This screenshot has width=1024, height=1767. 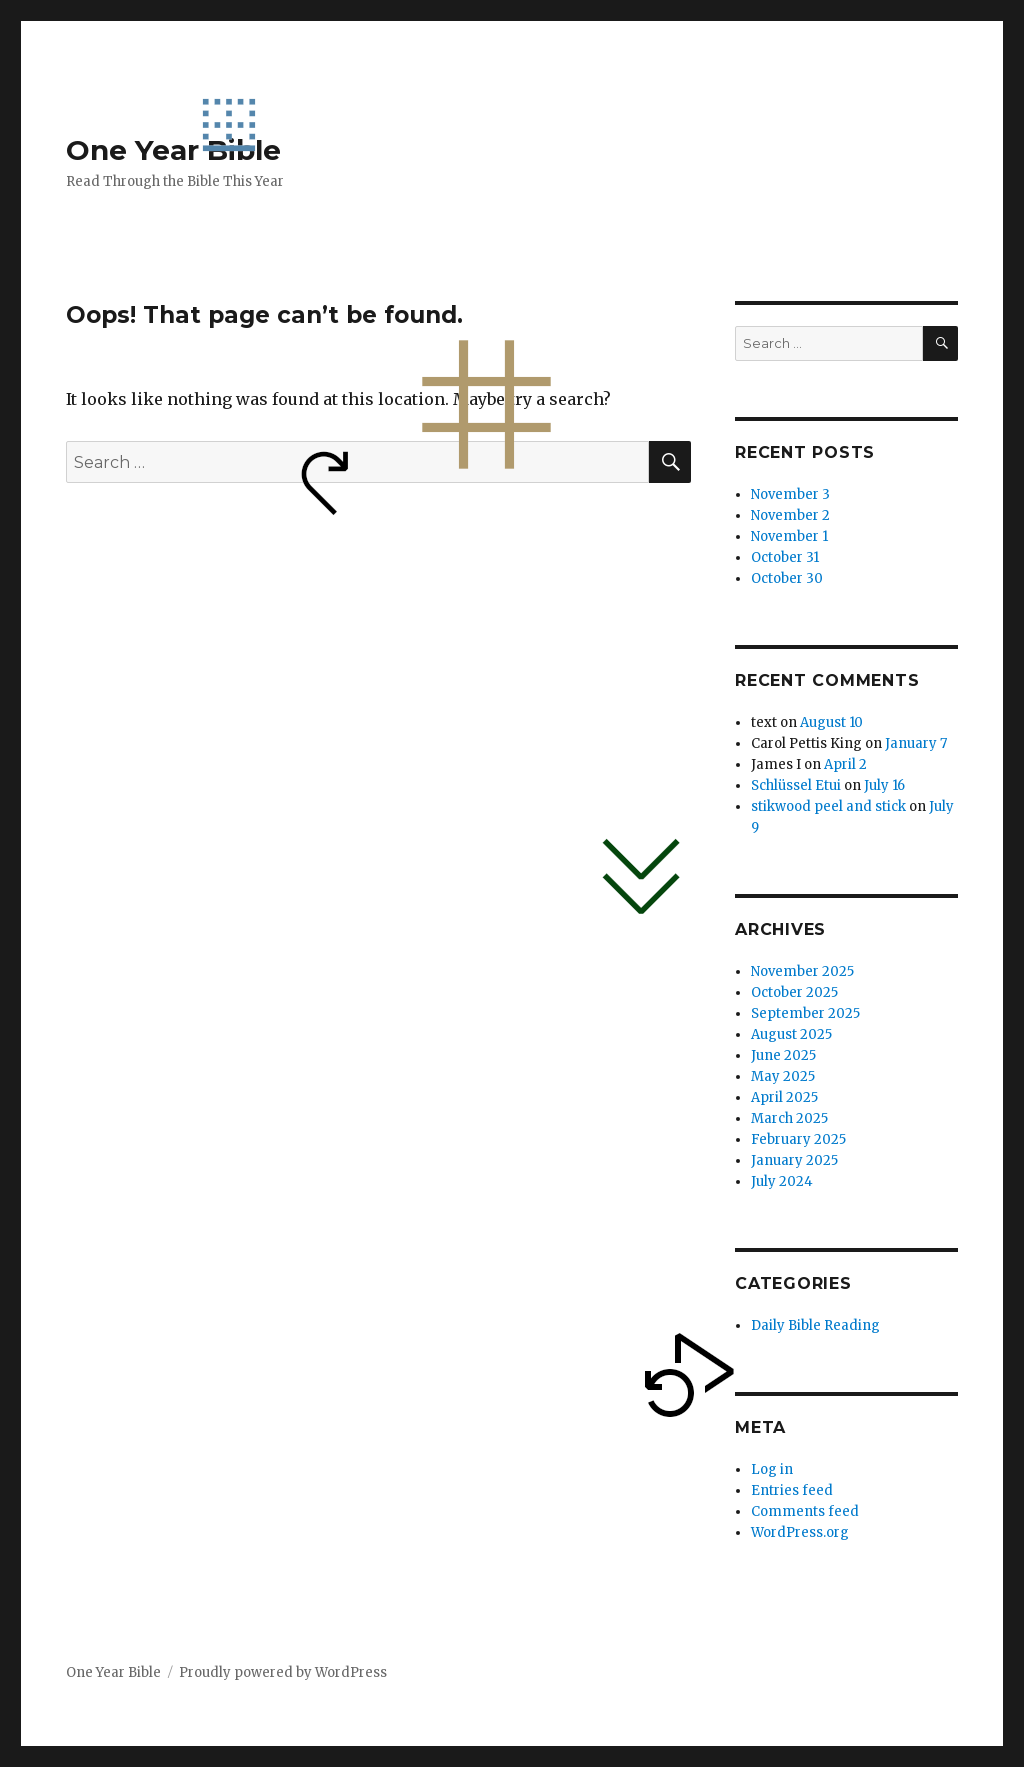 I want to click on rerun the current debug session, so click(x=693, y=1369).